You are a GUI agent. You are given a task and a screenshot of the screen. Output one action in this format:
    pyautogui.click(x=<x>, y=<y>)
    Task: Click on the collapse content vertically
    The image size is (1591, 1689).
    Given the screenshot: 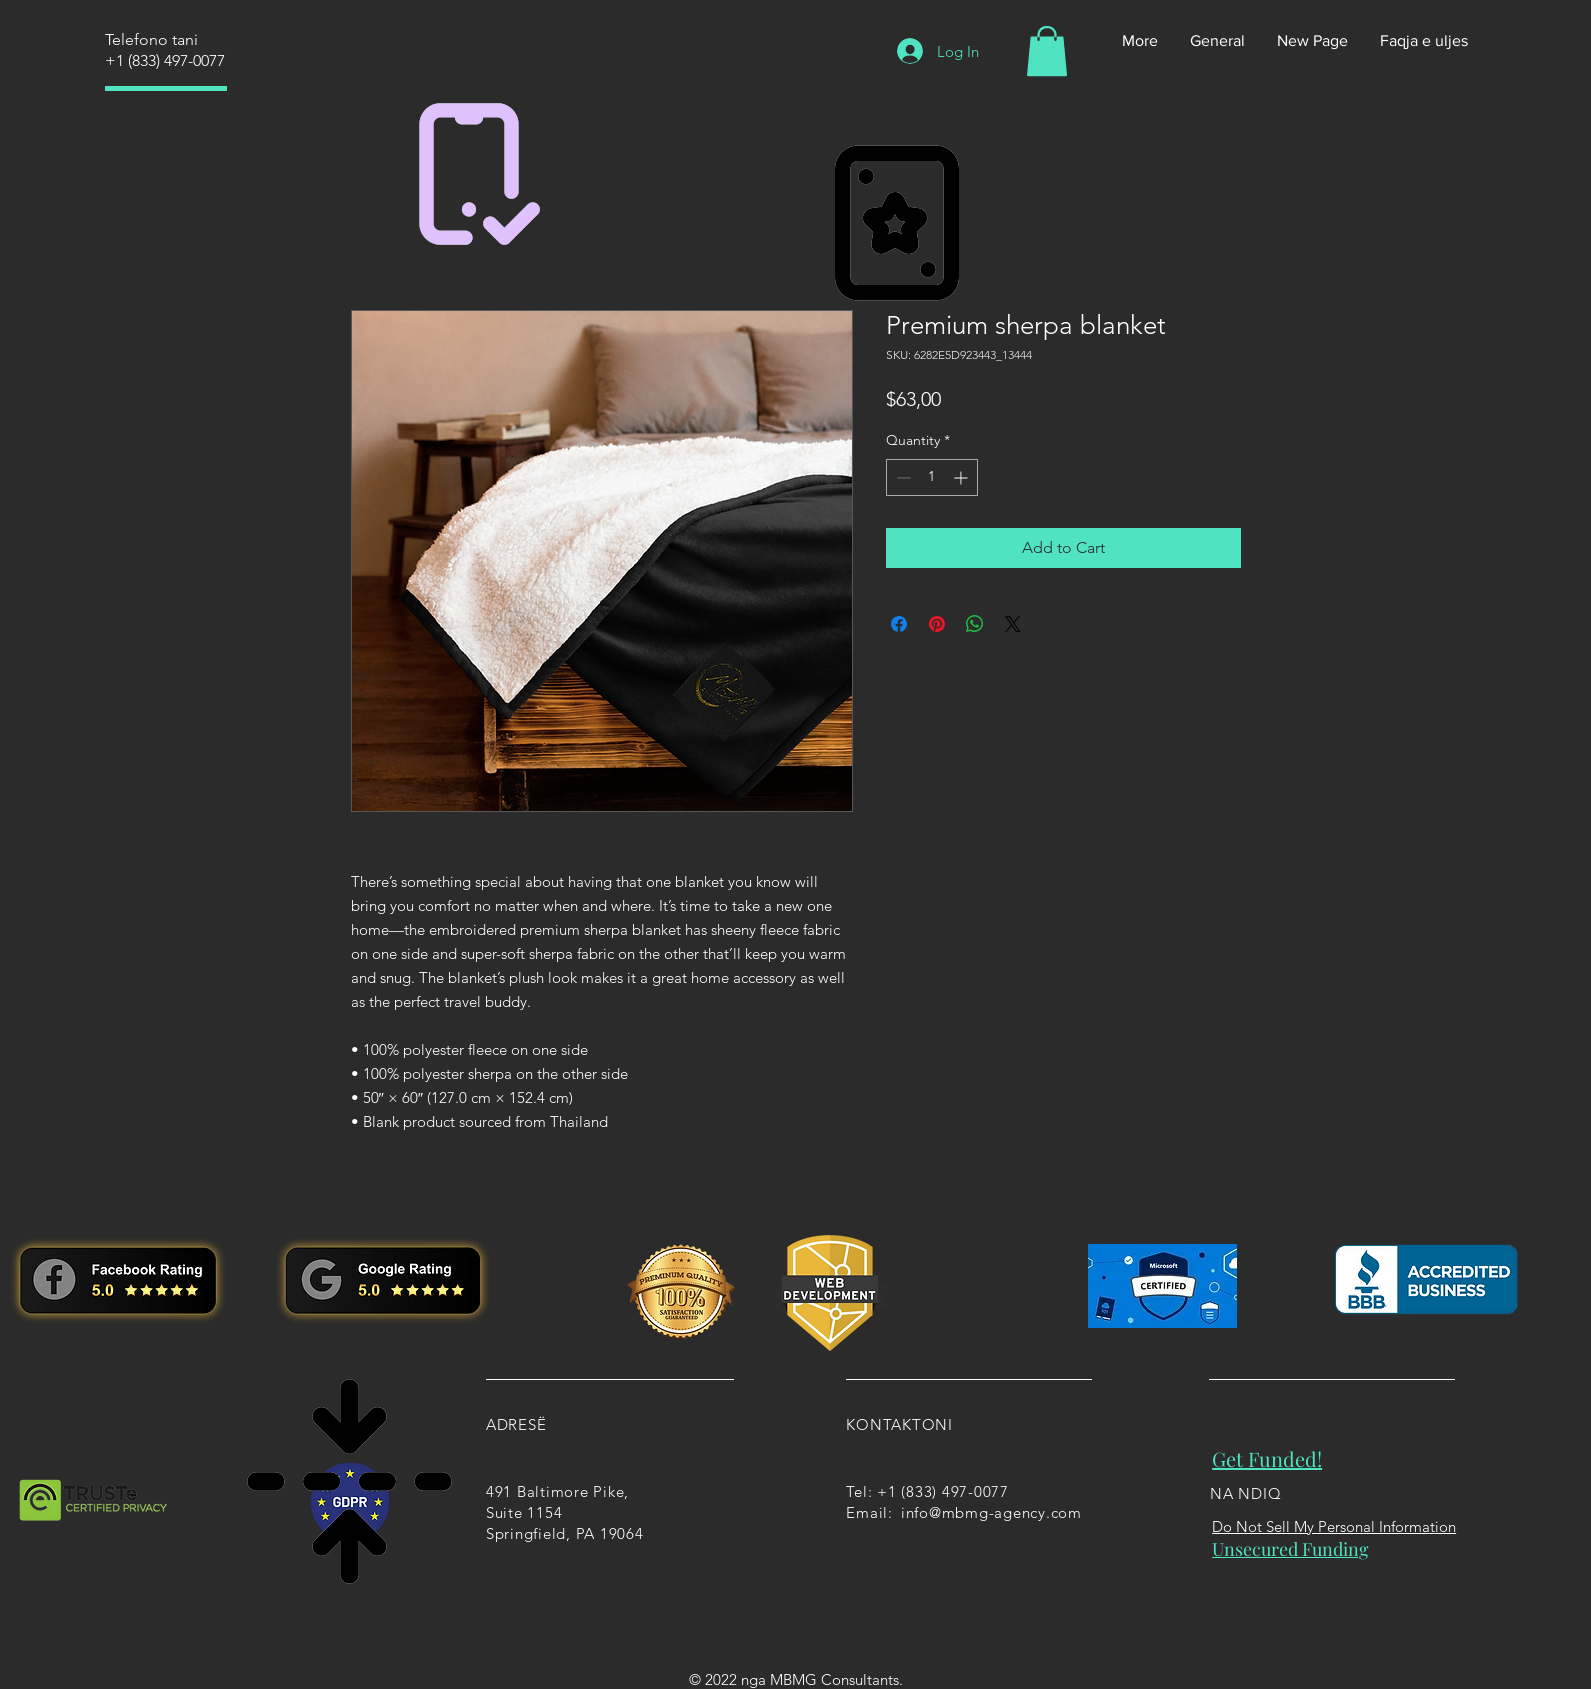 What is the action you would take?
    pyautogui.click(x=349, y=1481)
    